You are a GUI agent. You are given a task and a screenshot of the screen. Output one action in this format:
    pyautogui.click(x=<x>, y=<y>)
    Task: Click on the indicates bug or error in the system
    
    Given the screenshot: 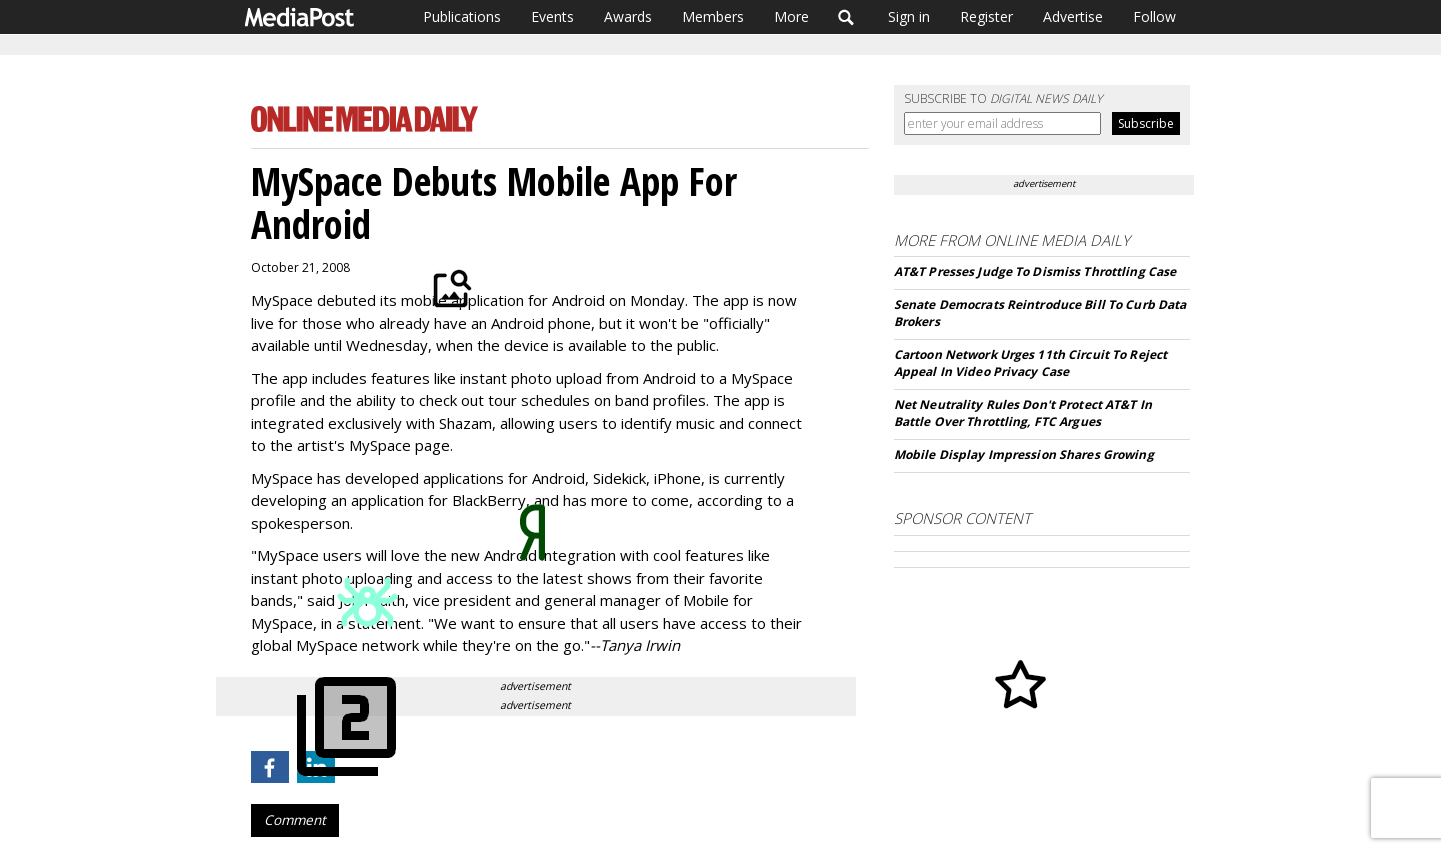 What is the action you would take?
    pyautogui.click(x=367, y=603)
    